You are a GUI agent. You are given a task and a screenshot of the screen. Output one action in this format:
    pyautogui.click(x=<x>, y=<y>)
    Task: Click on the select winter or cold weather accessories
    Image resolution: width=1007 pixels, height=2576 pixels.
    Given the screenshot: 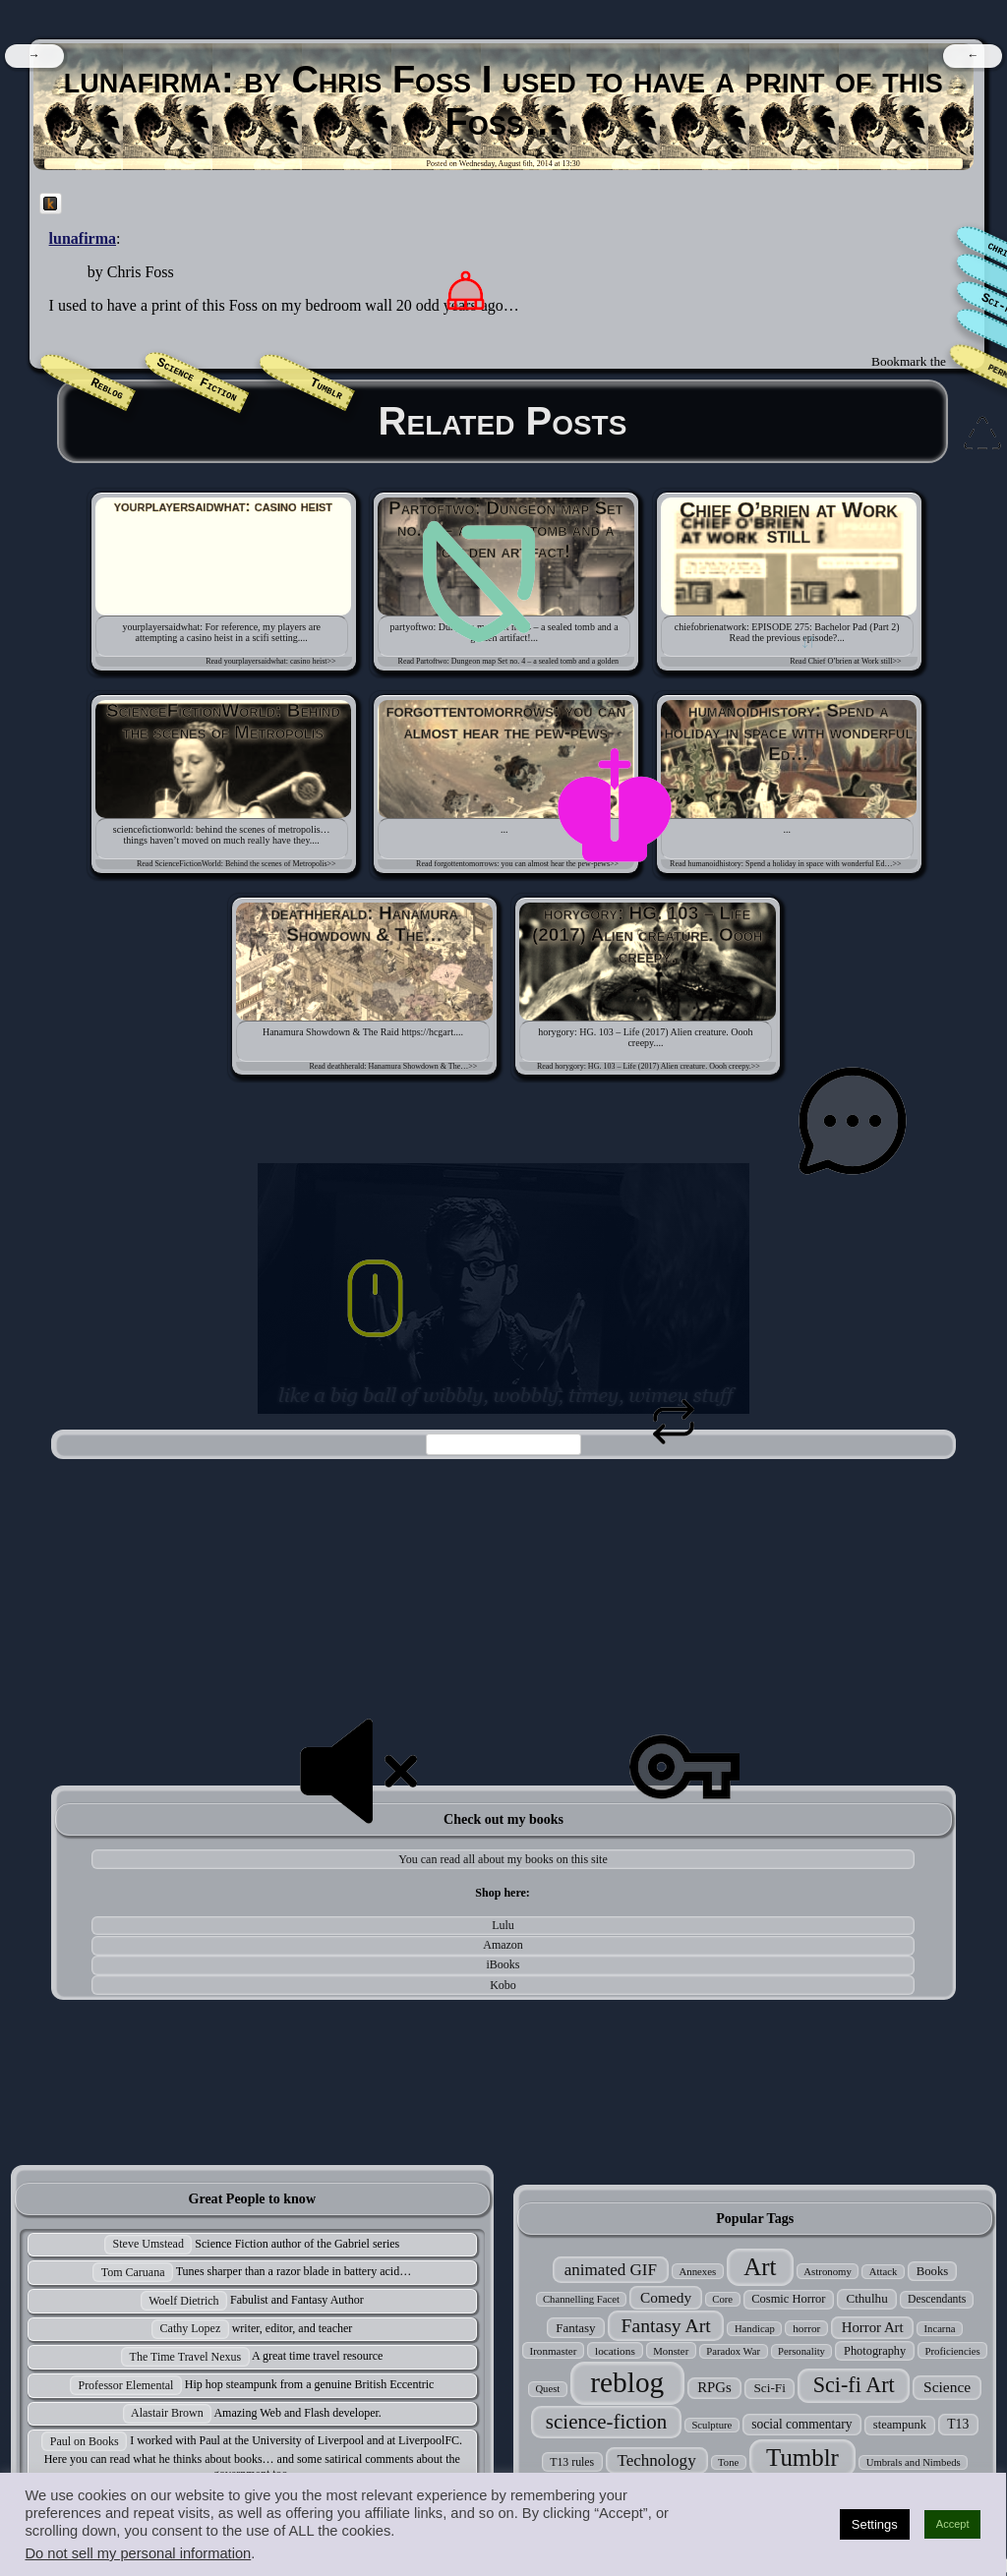 What is the action you would take?
    pyautogui.click(x=465, y=292)
    